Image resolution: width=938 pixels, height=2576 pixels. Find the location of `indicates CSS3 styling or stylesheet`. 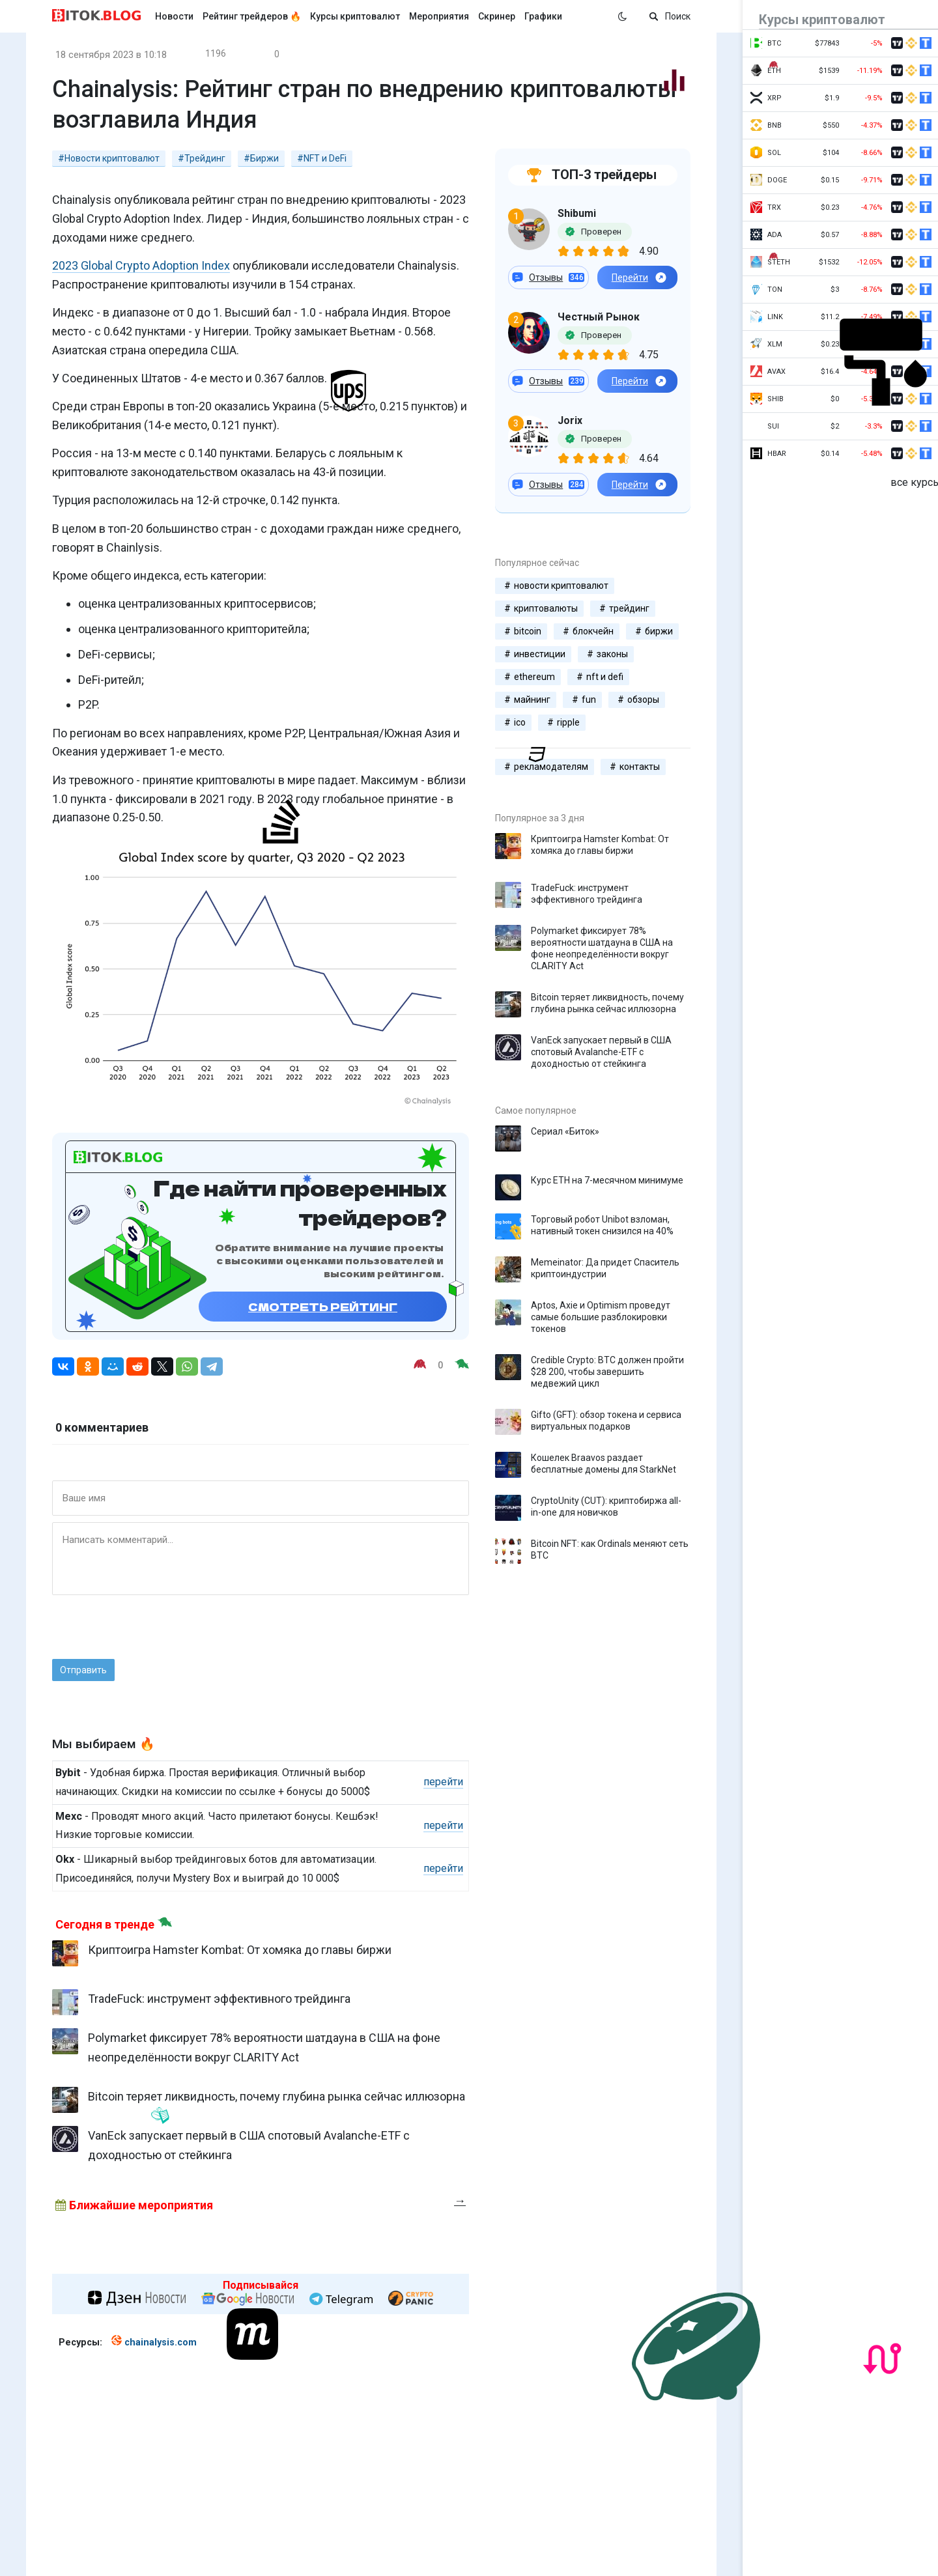

indicates CSS3 styling or stylesheet is located at coordinates (537, 754).